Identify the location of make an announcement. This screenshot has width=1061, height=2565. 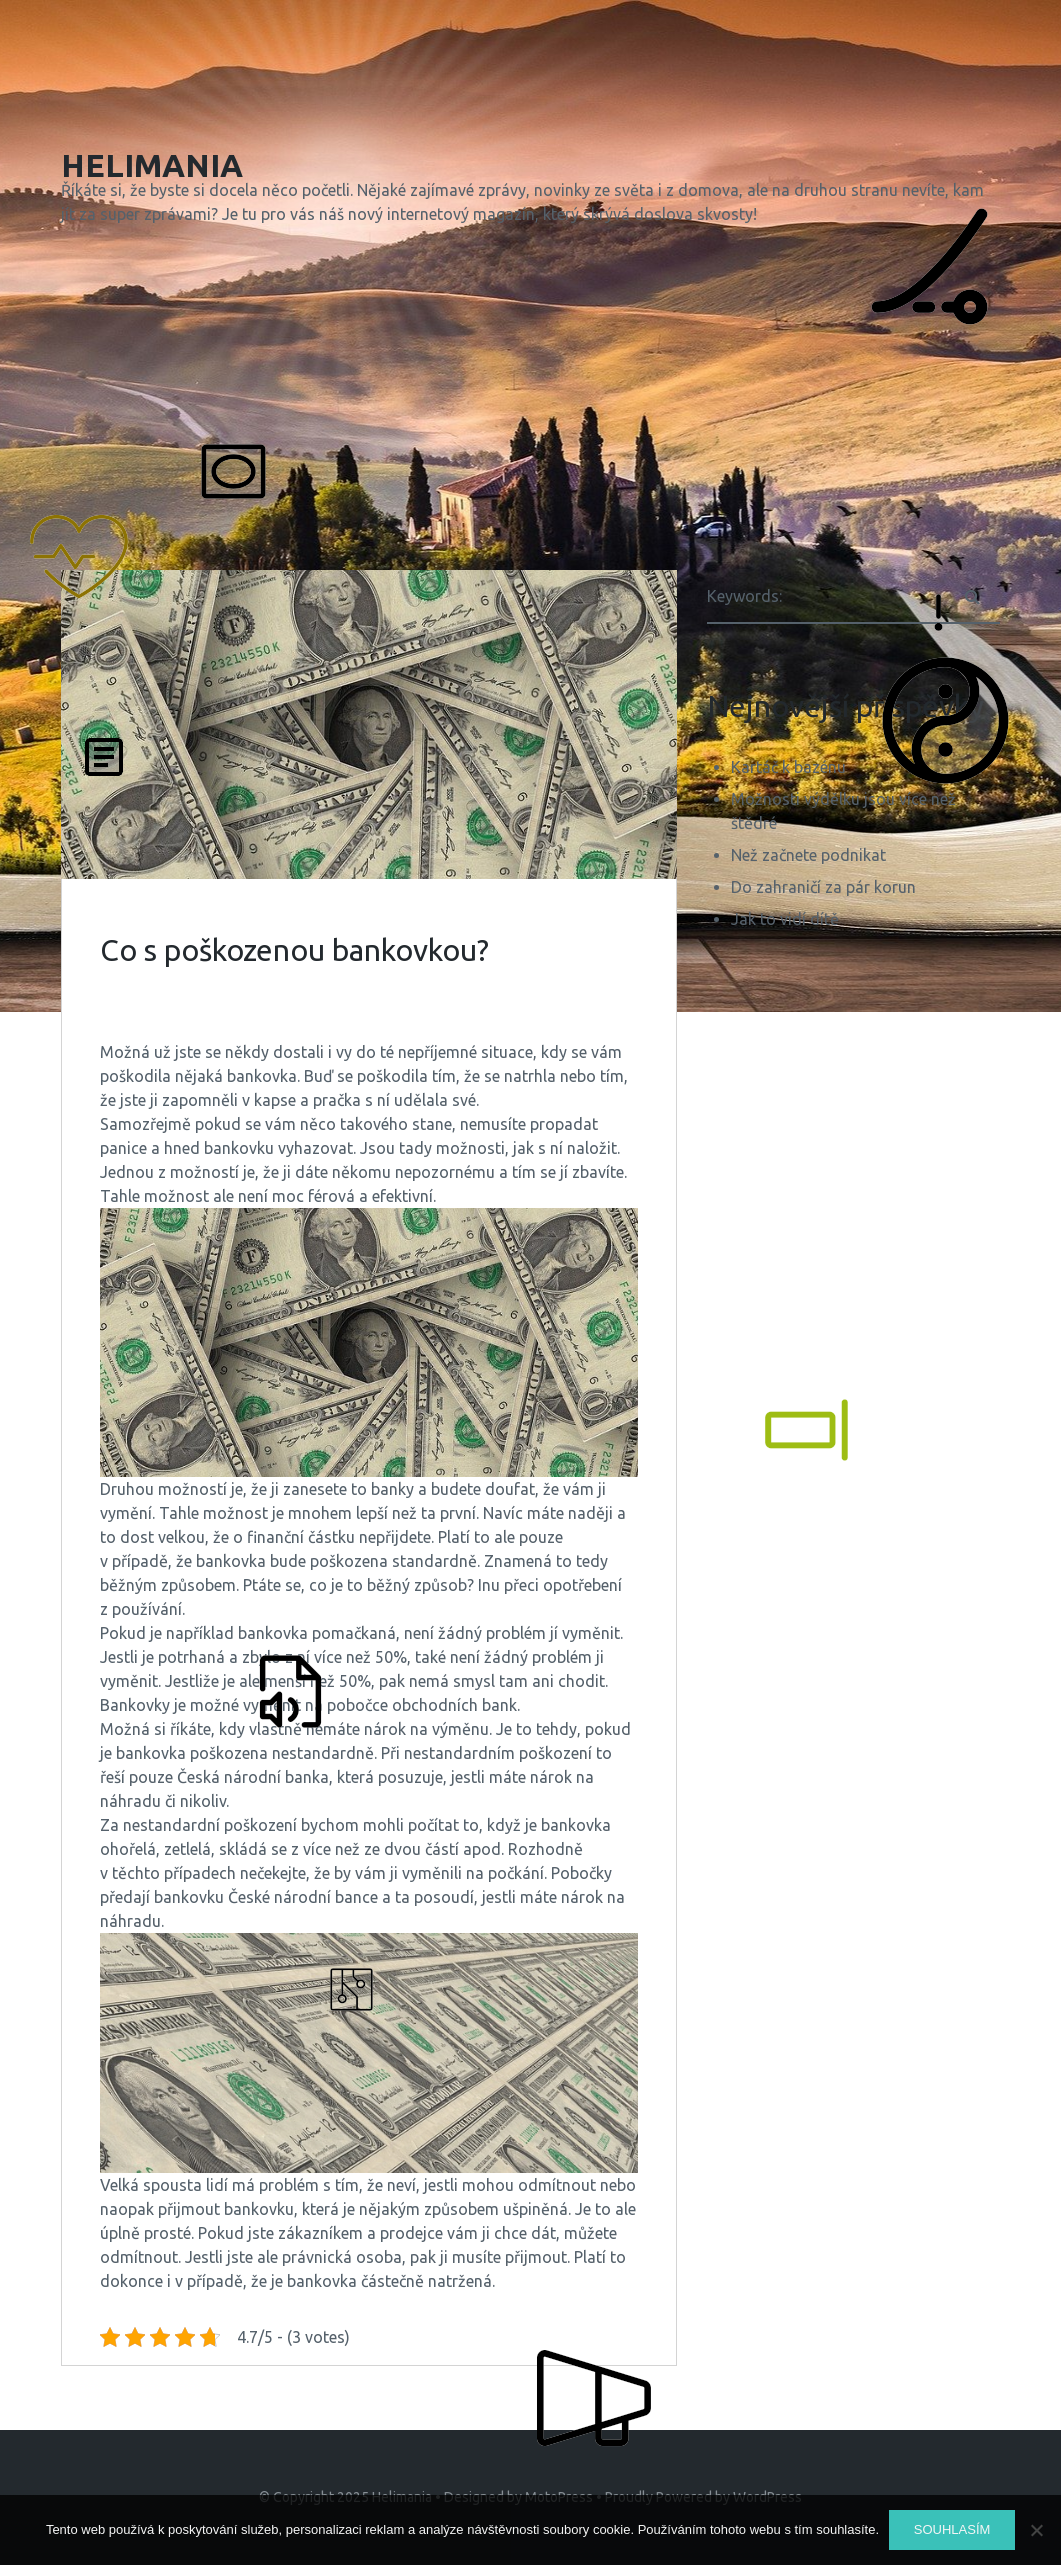
(589, 2402).